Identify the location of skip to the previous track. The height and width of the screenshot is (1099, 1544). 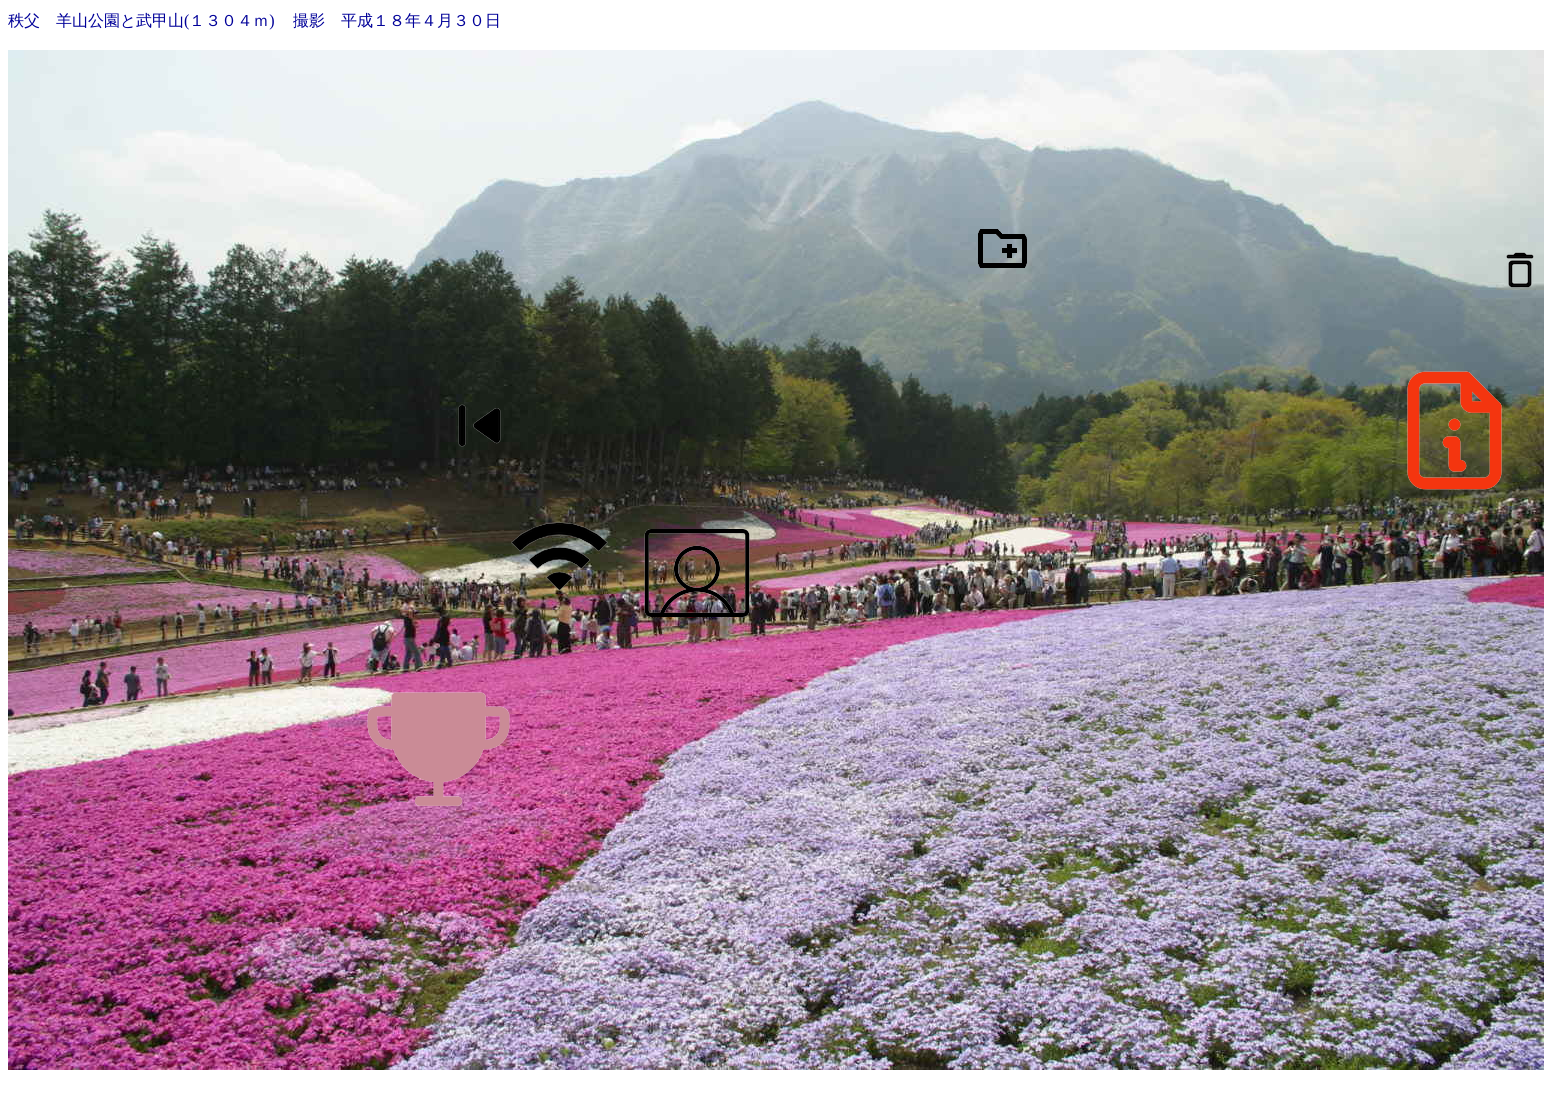
(479, 425).